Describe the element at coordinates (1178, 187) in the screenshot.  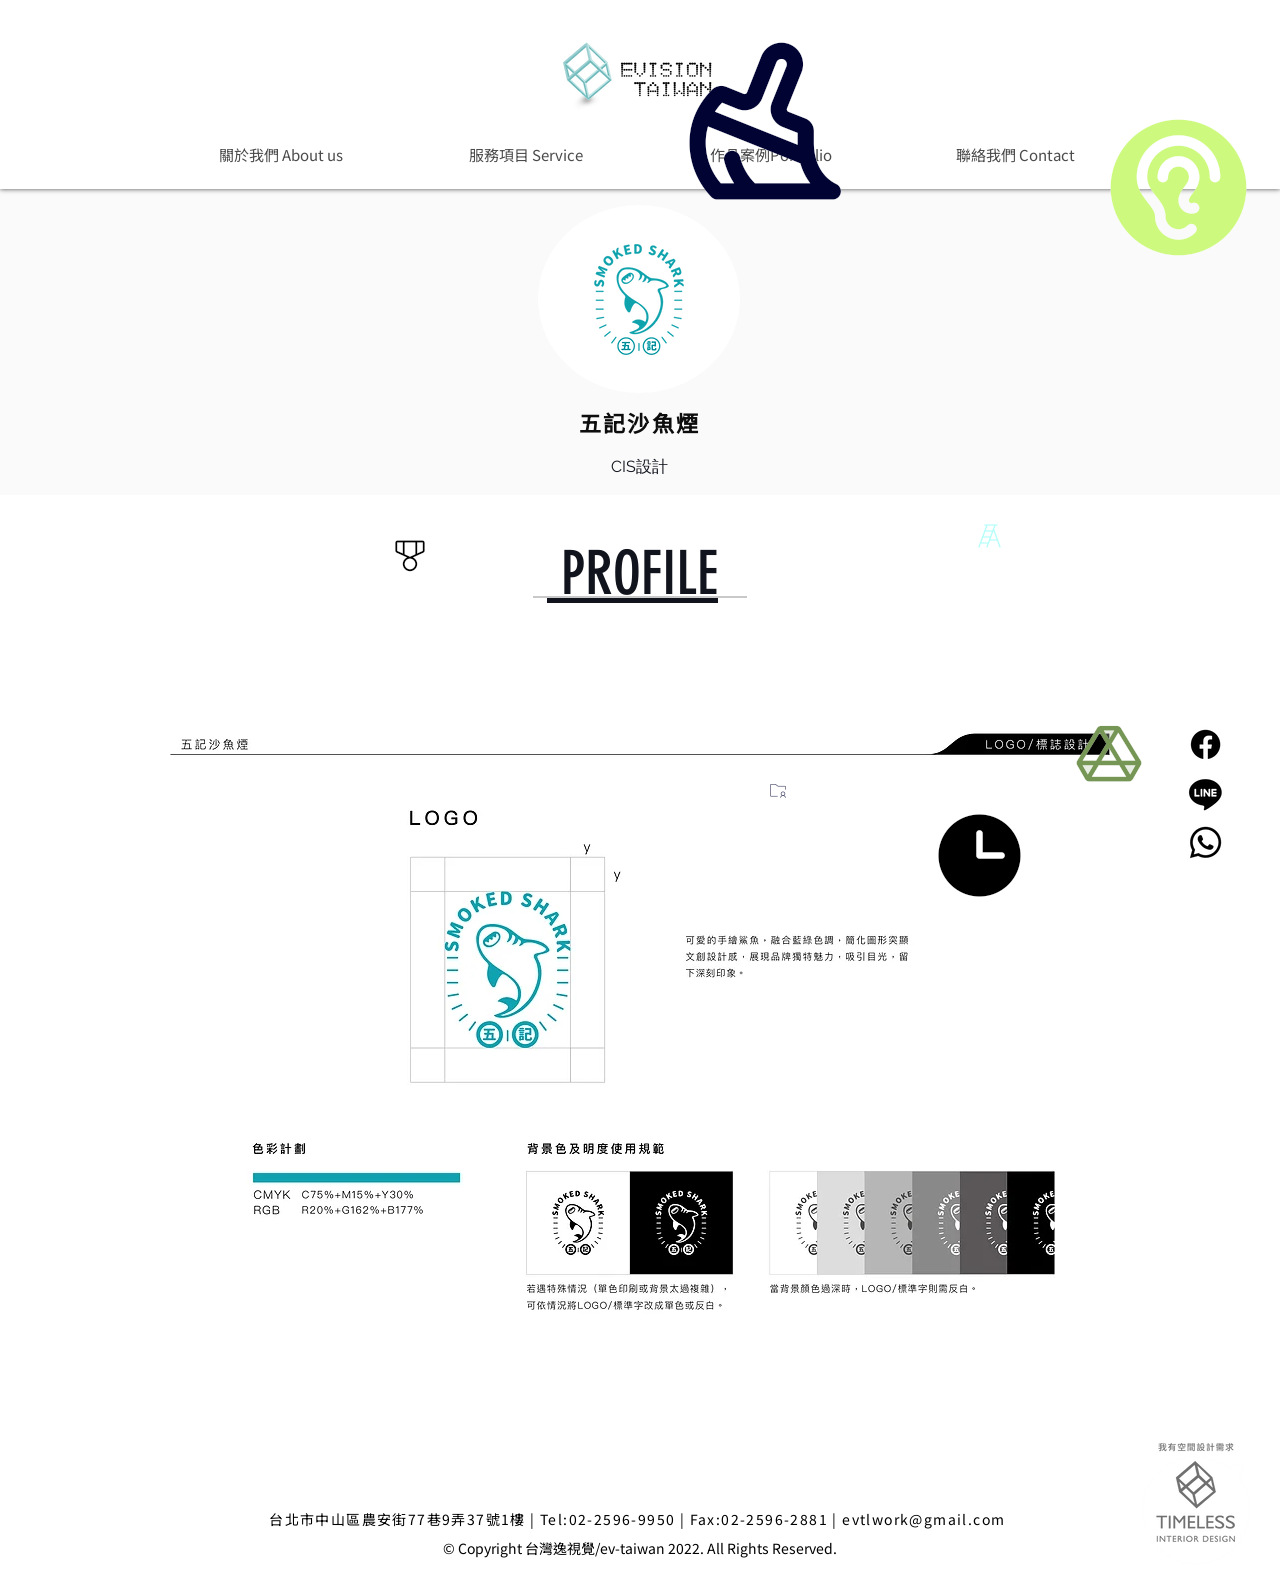
I see `access accessibility or hearing settings` at that location.